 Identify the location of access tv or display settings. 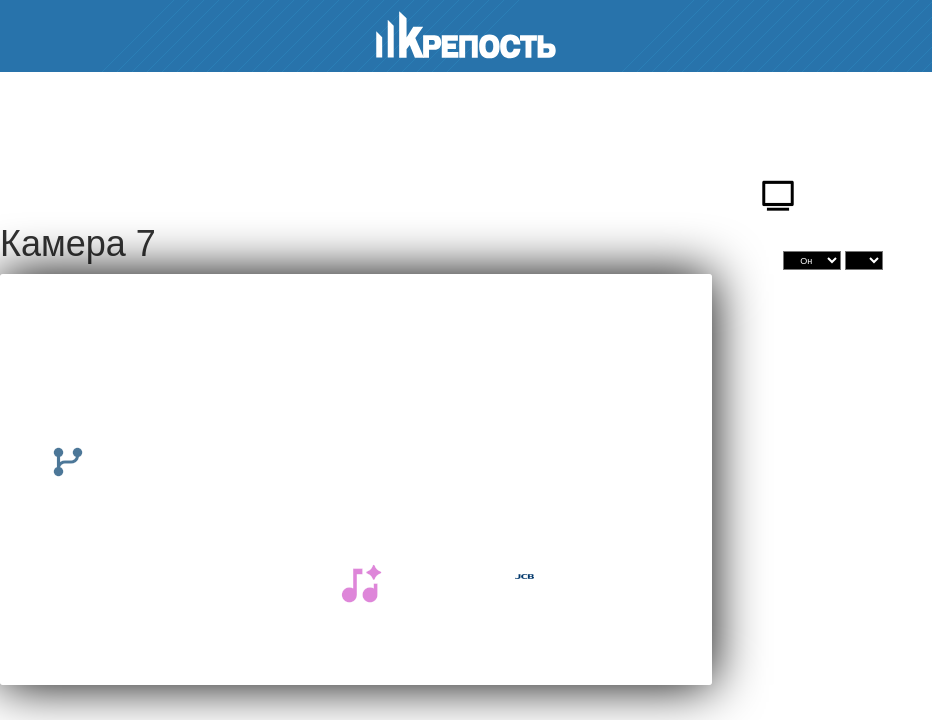
(778, 195).